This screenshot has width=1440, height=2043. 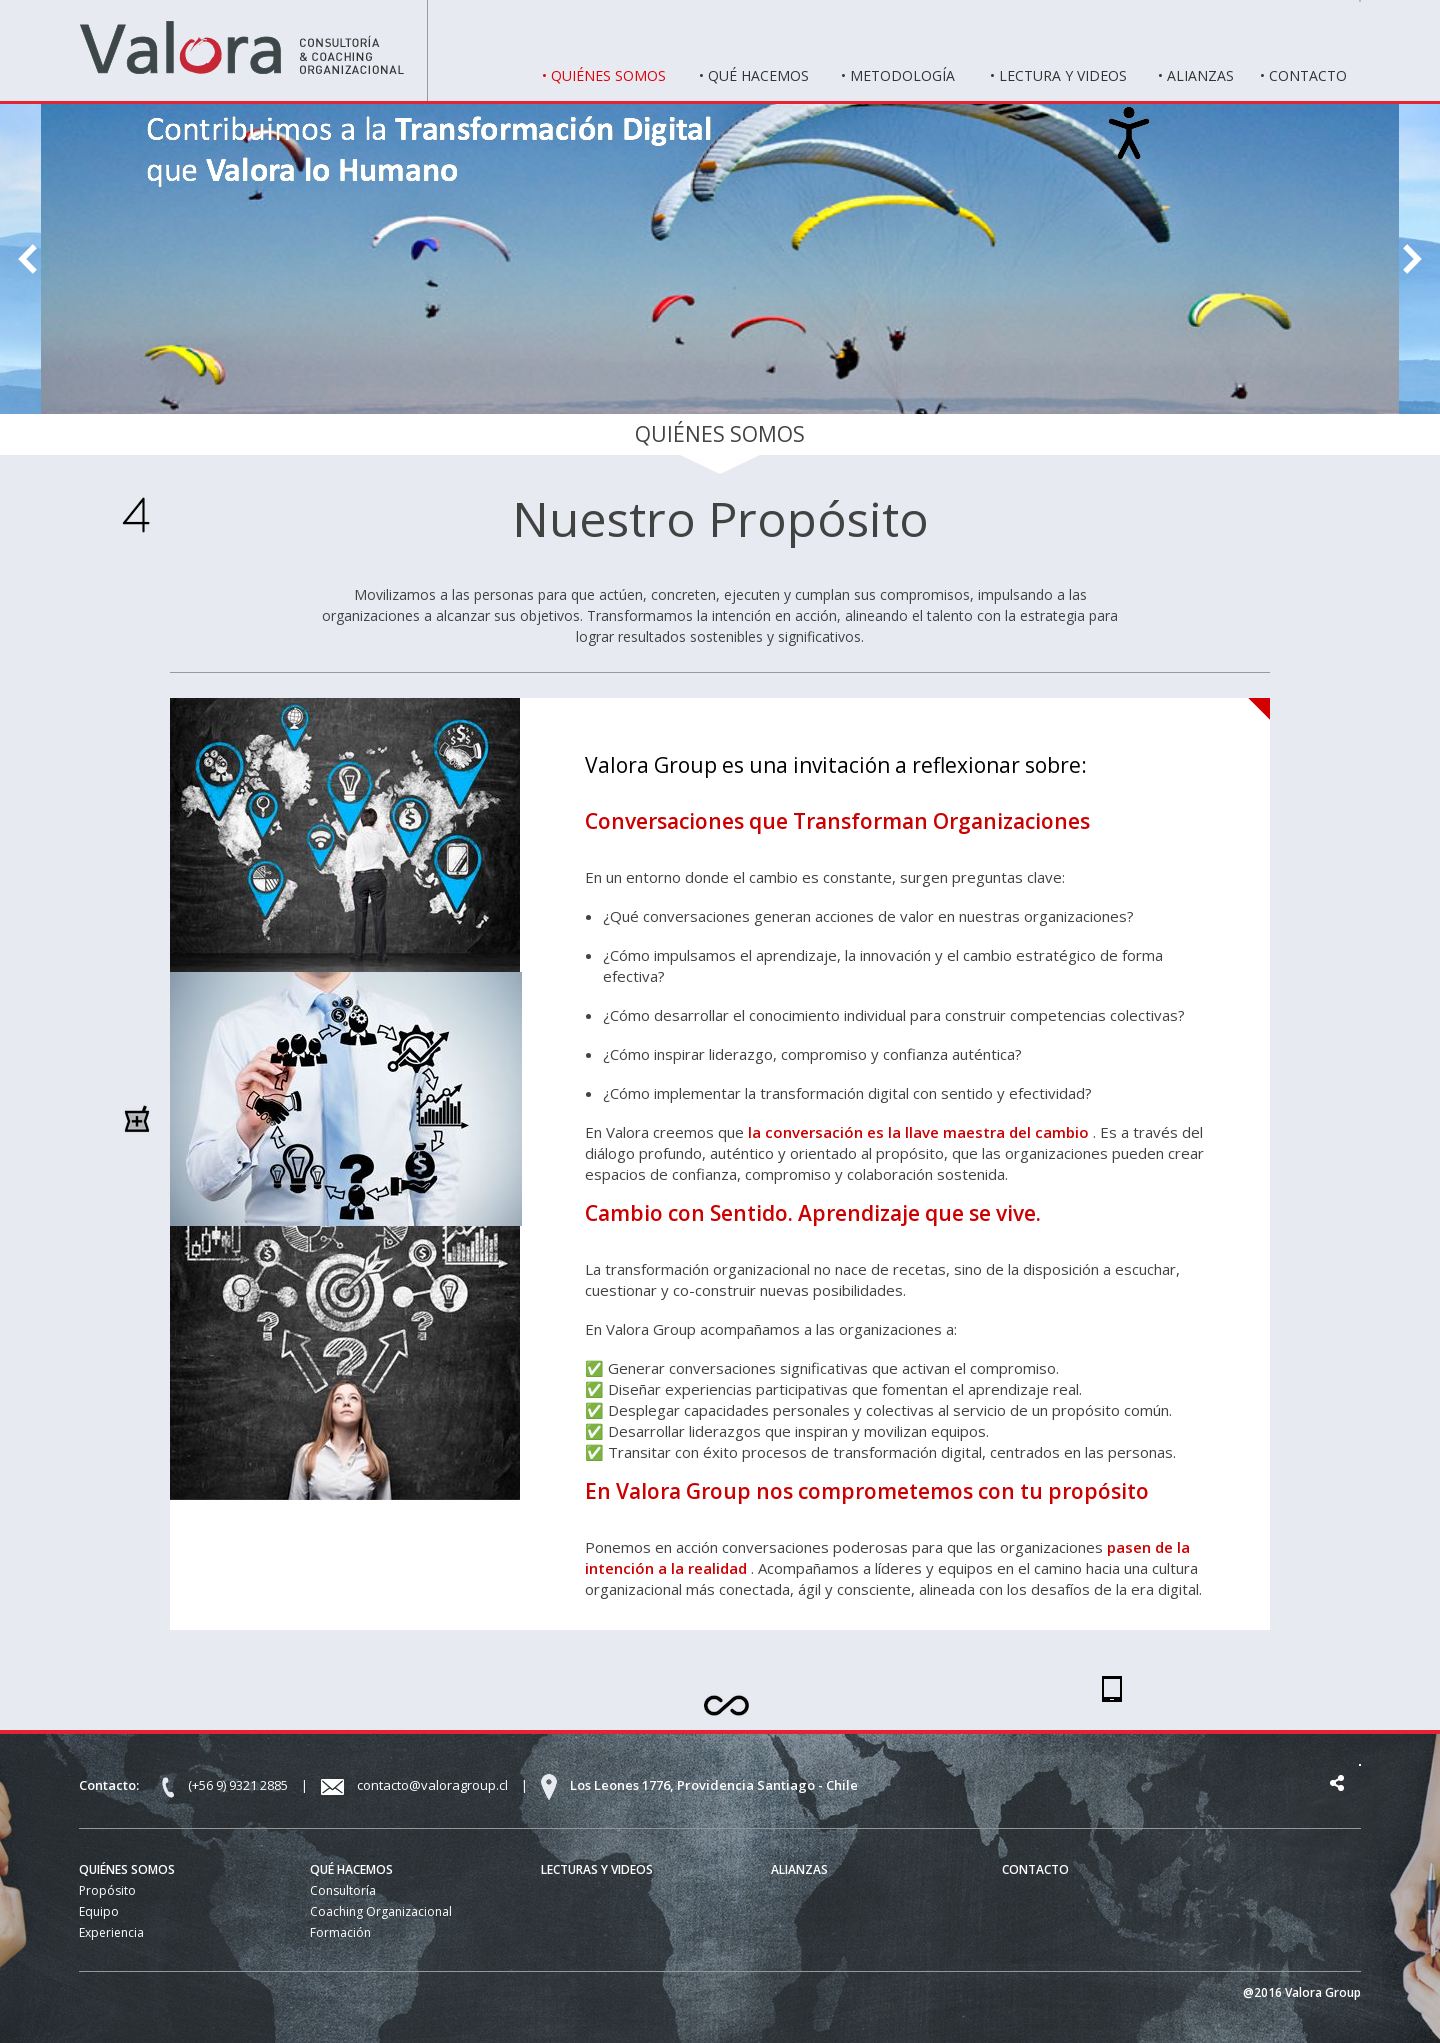 What do you see at coordinates (1112, 1689) in the screenshot?
I see `switch to tablet view or layout` at bounding box center [1112, 1689].